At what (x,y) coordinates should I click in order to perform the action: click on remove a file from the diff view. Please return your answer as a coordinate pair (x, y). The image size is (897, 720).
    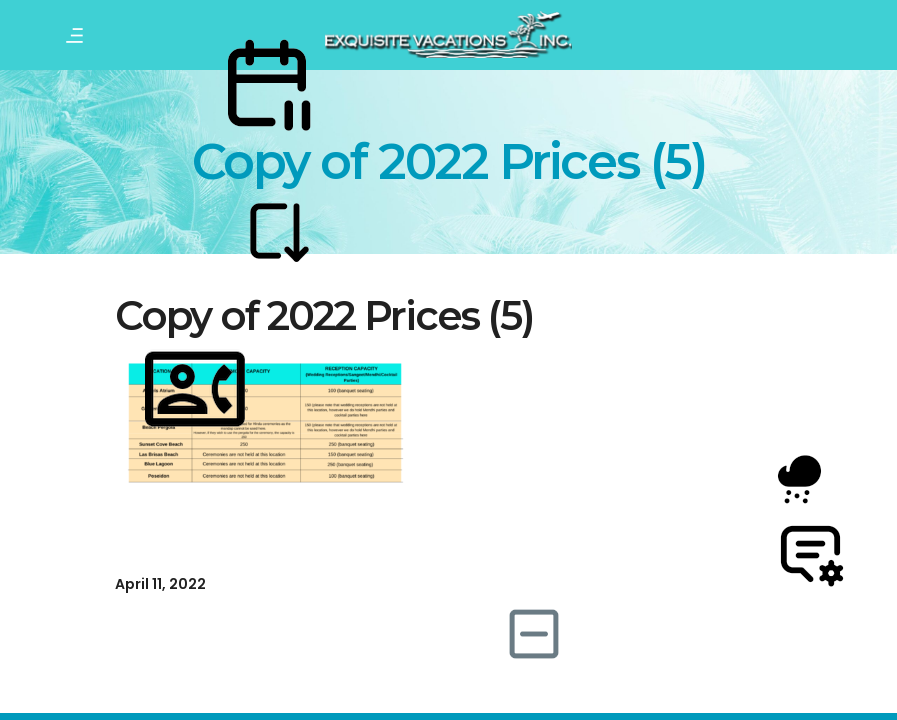
    Looking at the image, I should click on (534, 634).